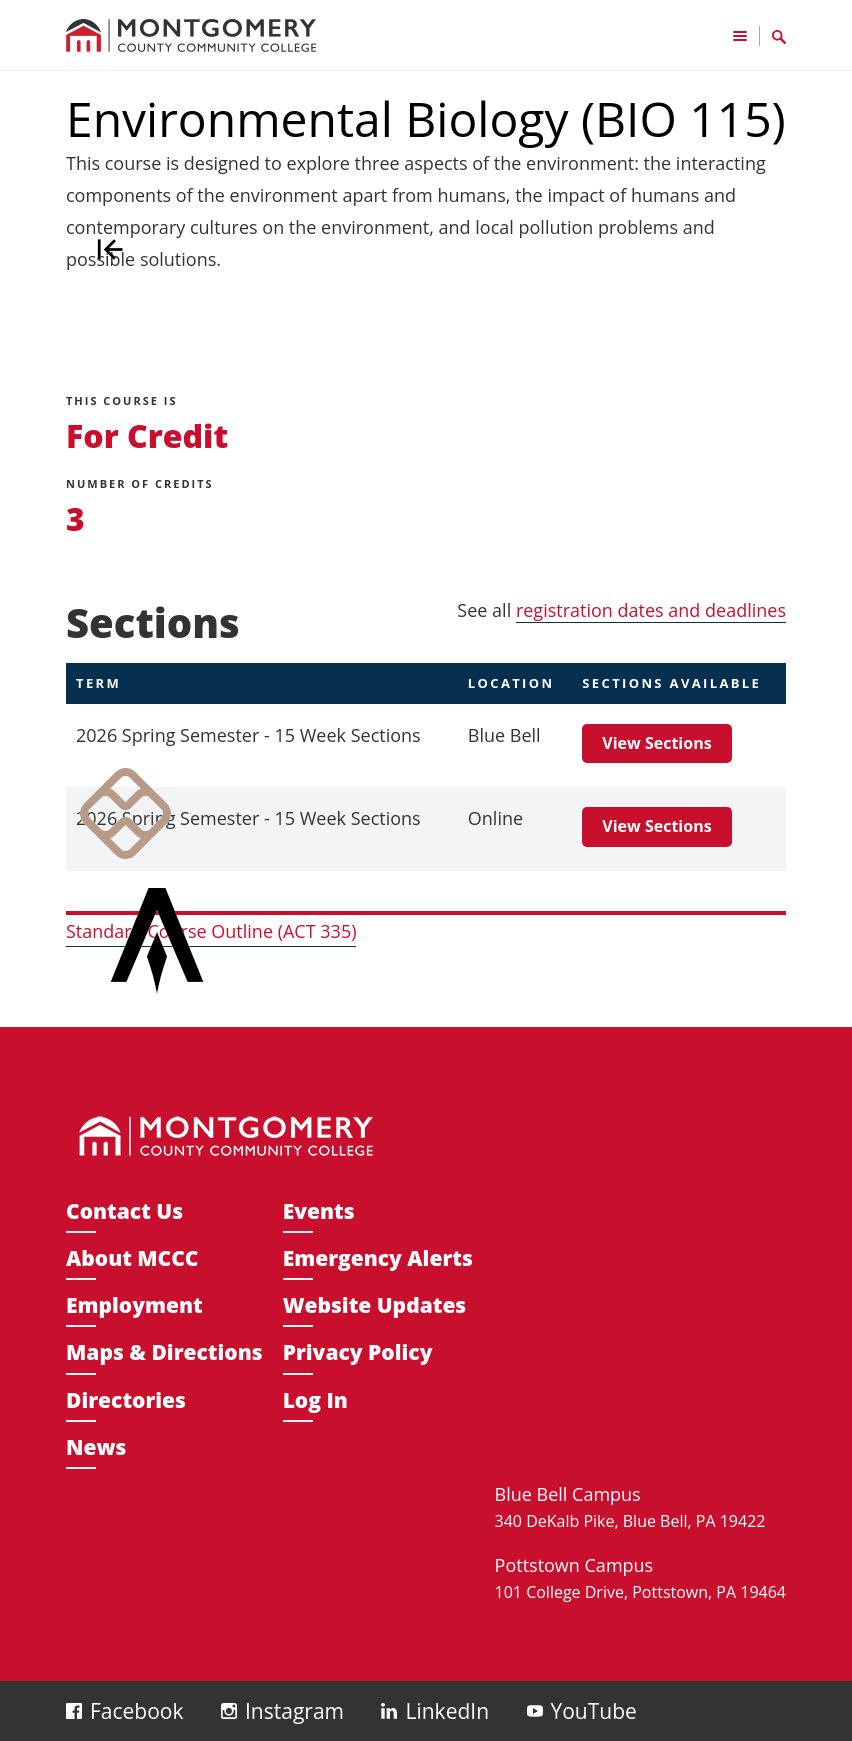 This screenshot has height=1741, width=852. What do you see at coordinates (109, 249) in the screenshot?
I see `collapse panel to the left` at bounding box center [109, 249].